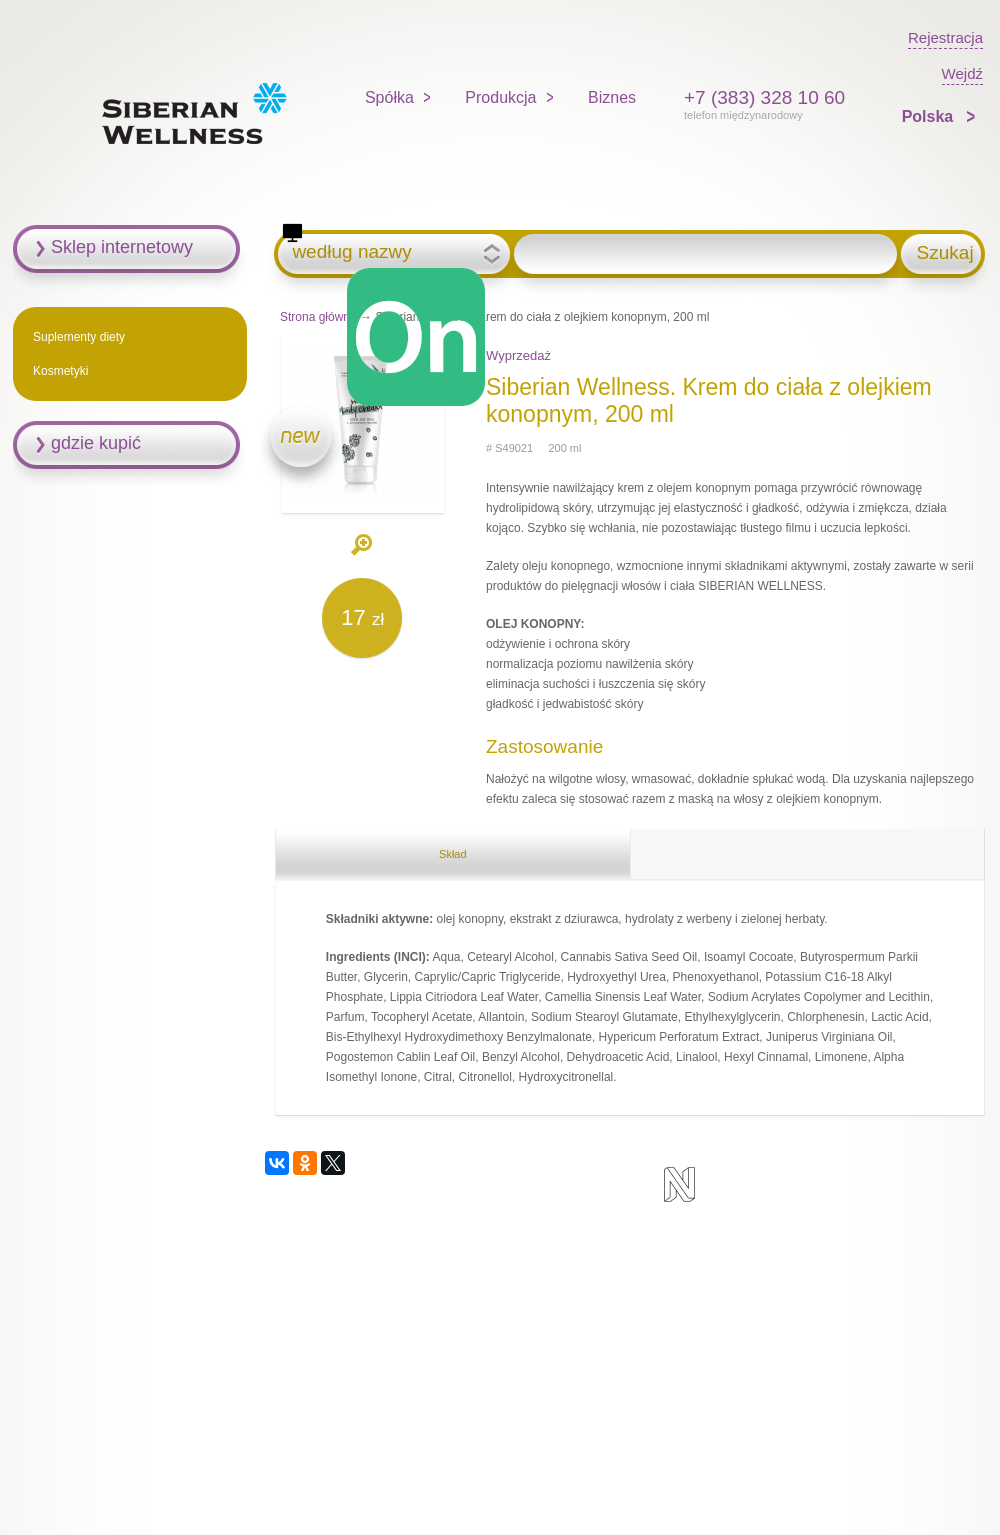  Describe the element at coordinates (679, 1184) in the screenshot. I see `neos brand logo` at that location.